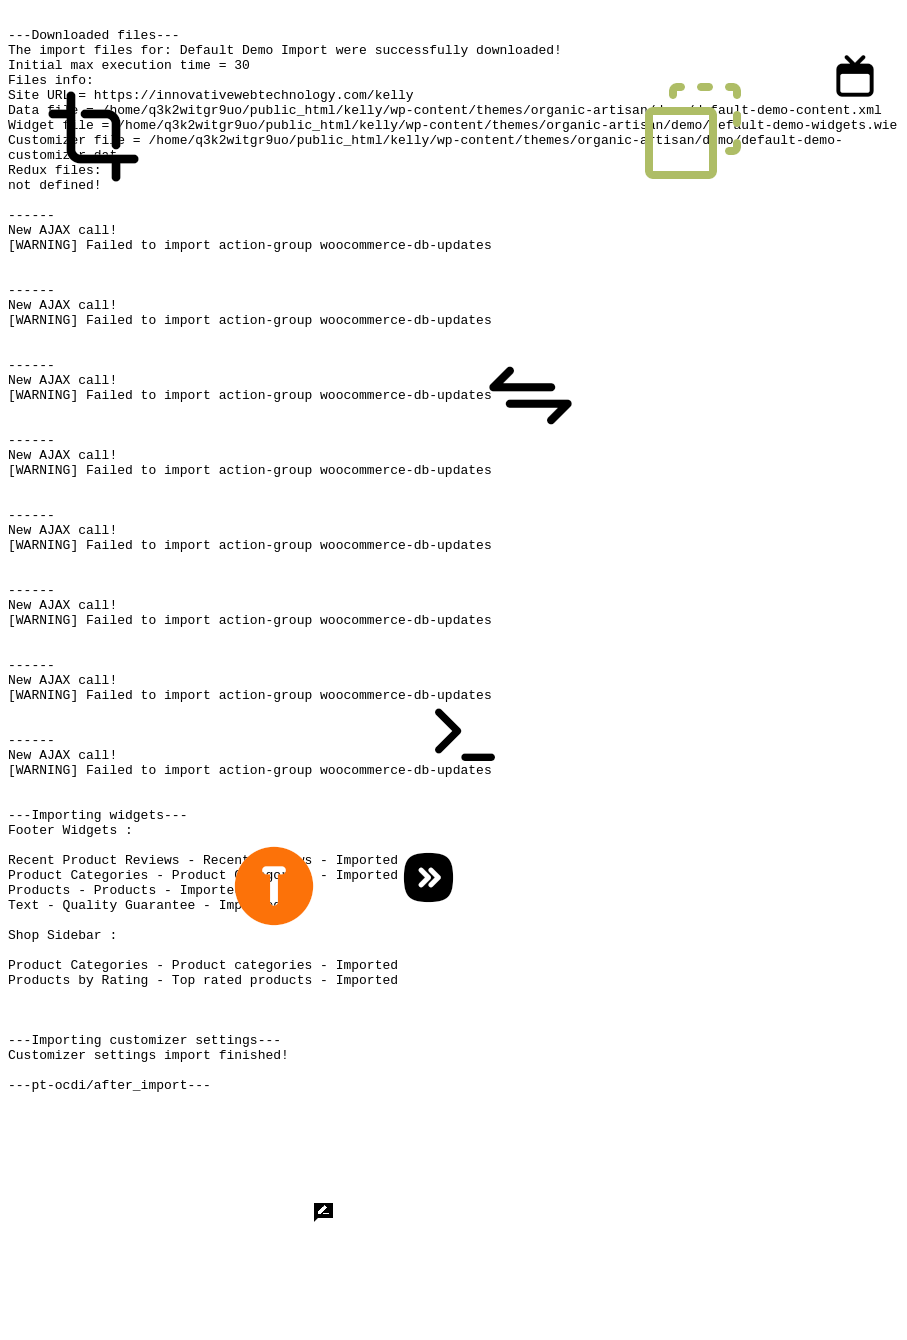 The image size is (907, 1340). Describe the element at coordinates (530, 395) in the screenshot. I see `swap or exchange items` at that location.